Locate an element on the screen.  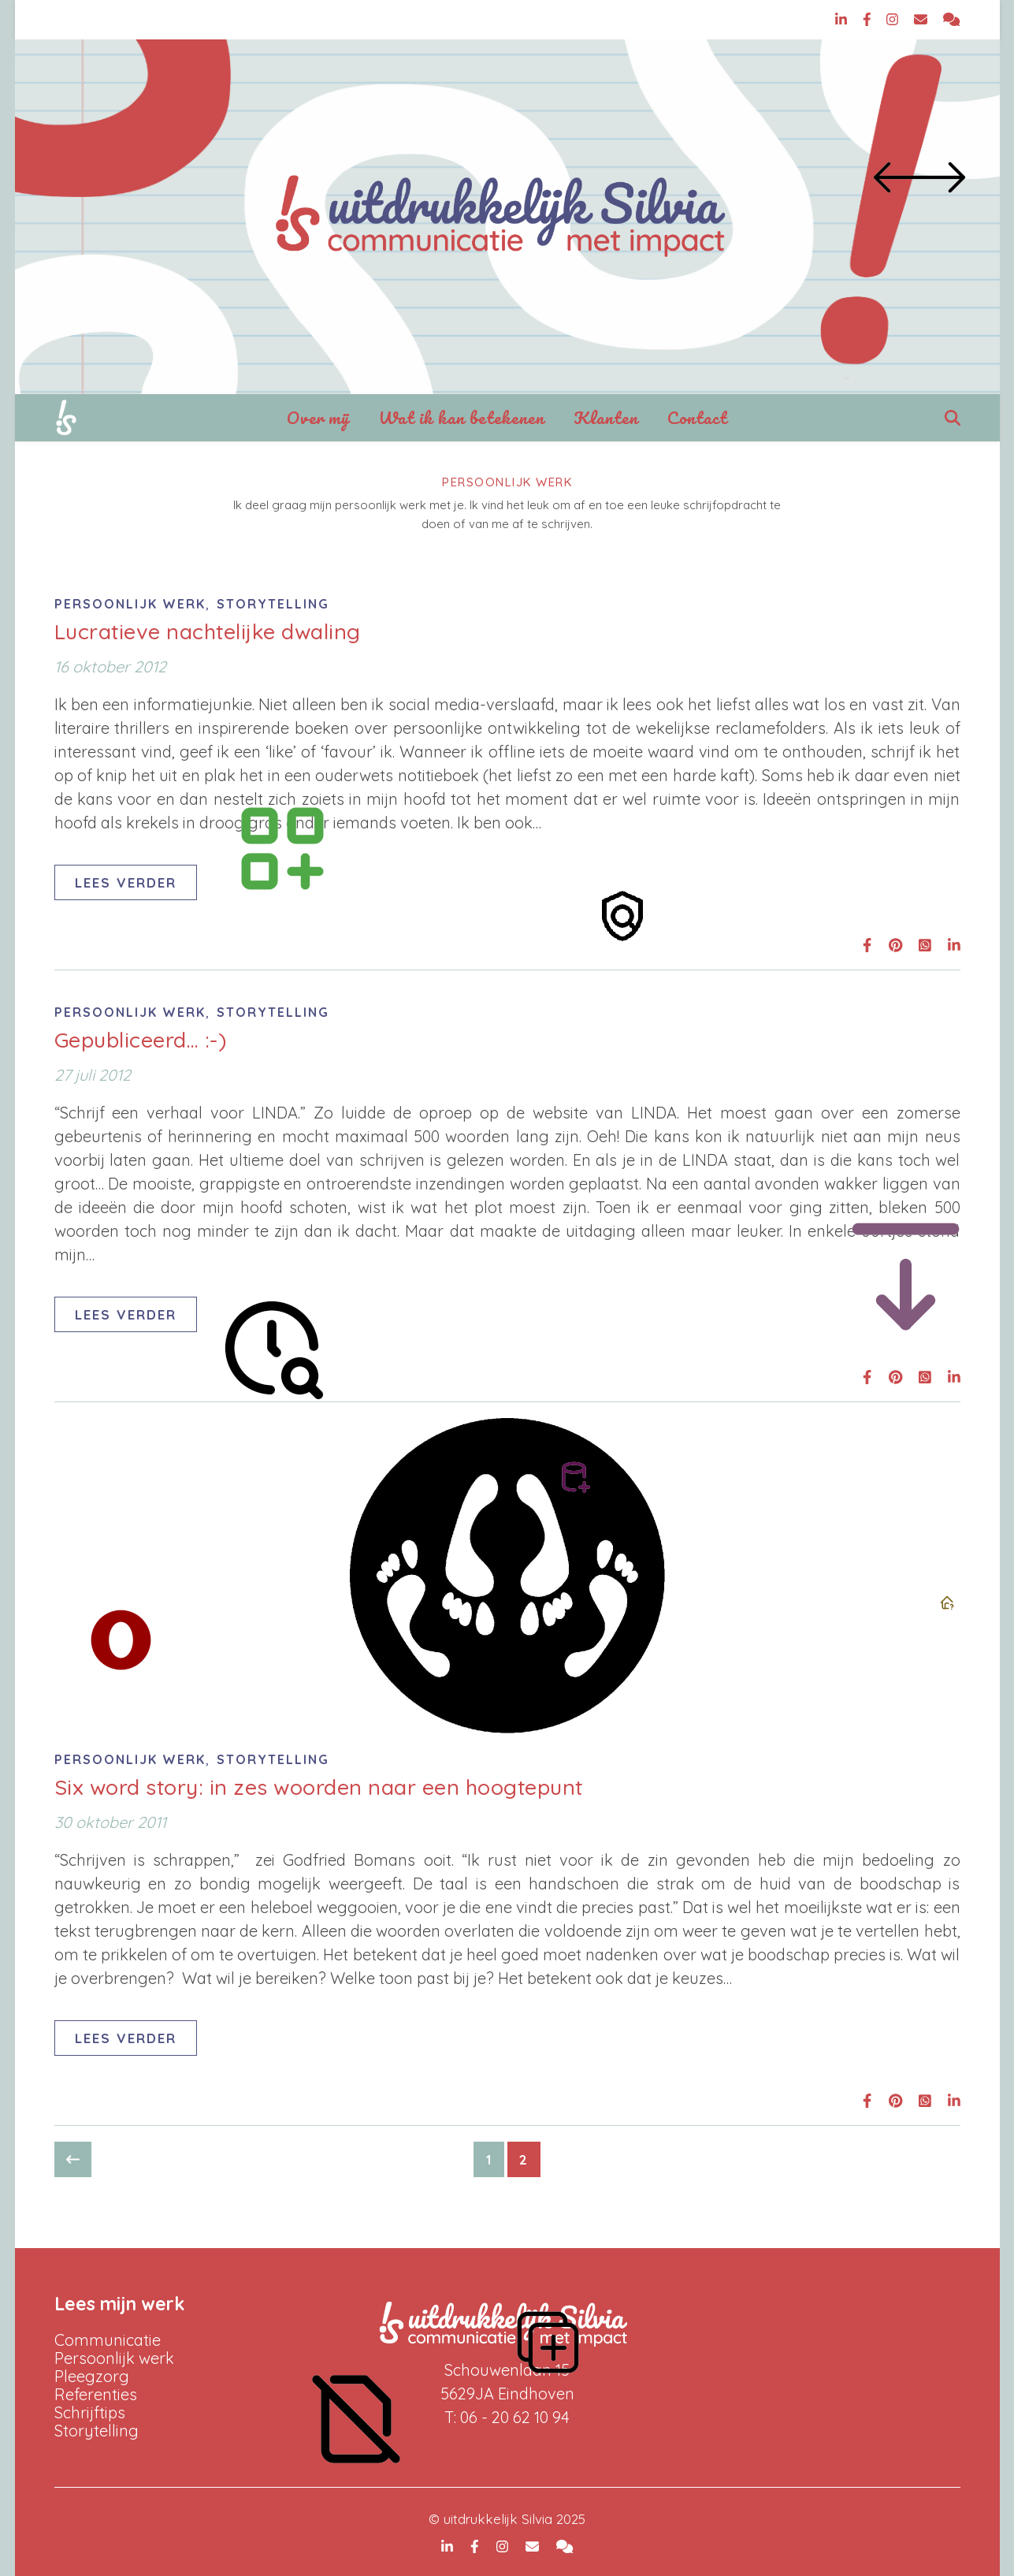
view privacy policy or terms is located at coordinates (622, 916).